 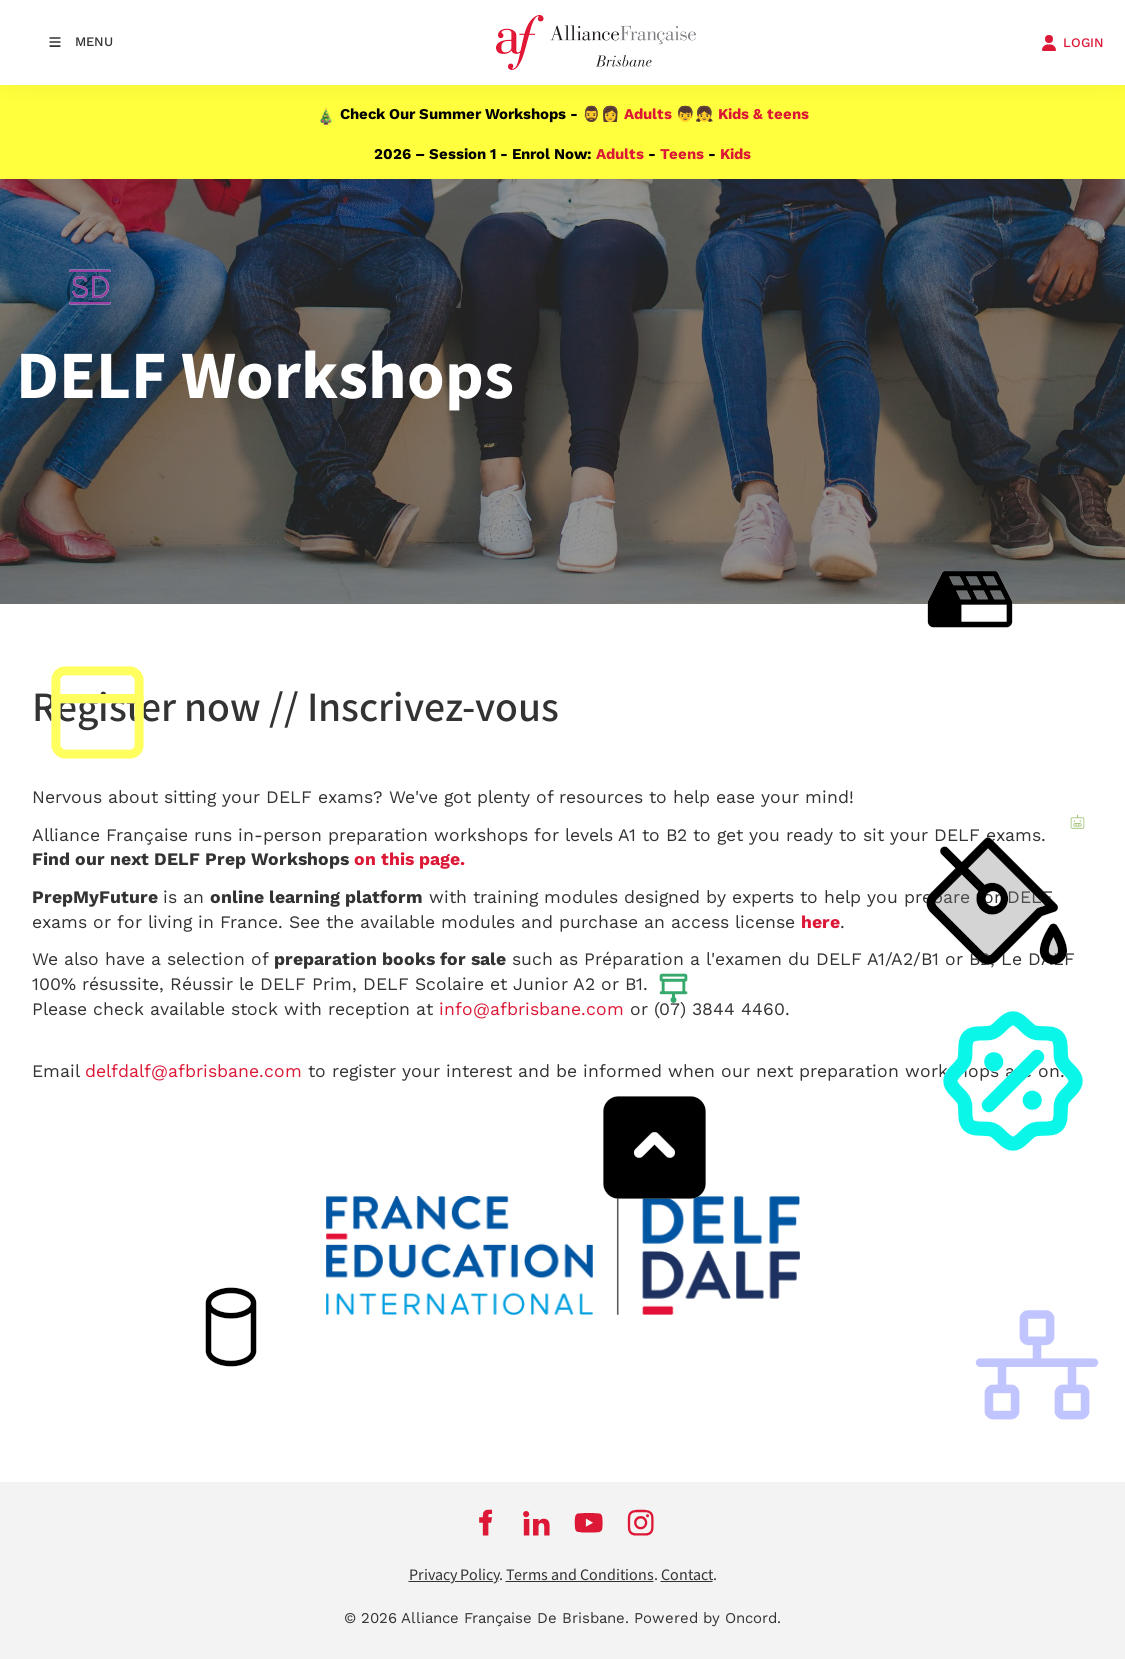 I want to click on view network connections, so click(x=1037, y=1367).